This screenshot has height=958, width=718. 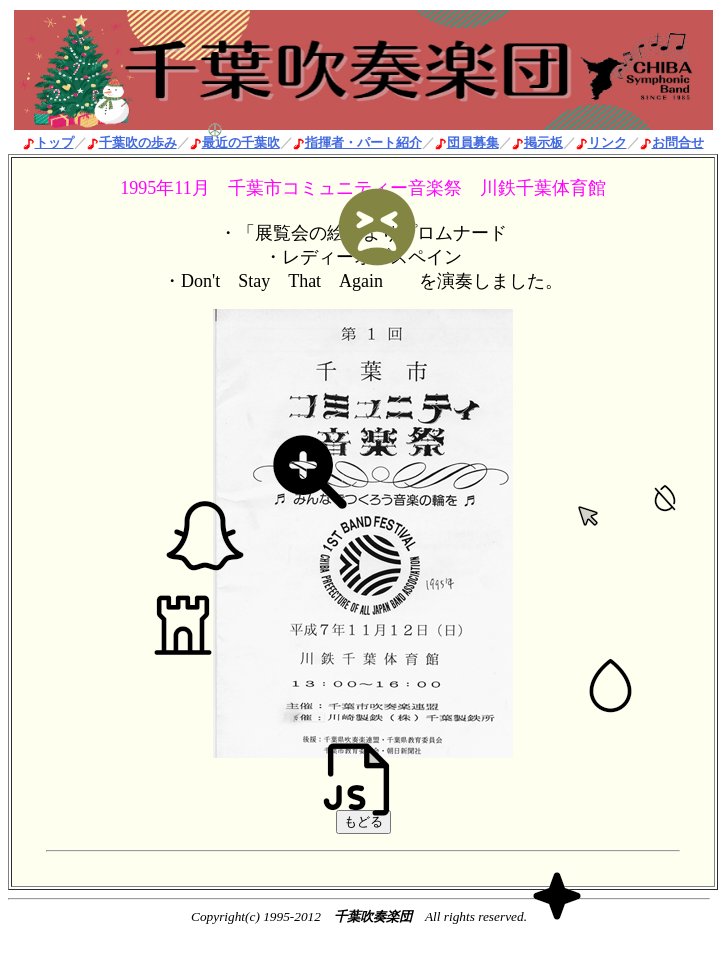 What do you see at coordinates (610, 687) in the screenshot?
I see `indicates water or liquid-related settings` at bounding box center [610, 687].